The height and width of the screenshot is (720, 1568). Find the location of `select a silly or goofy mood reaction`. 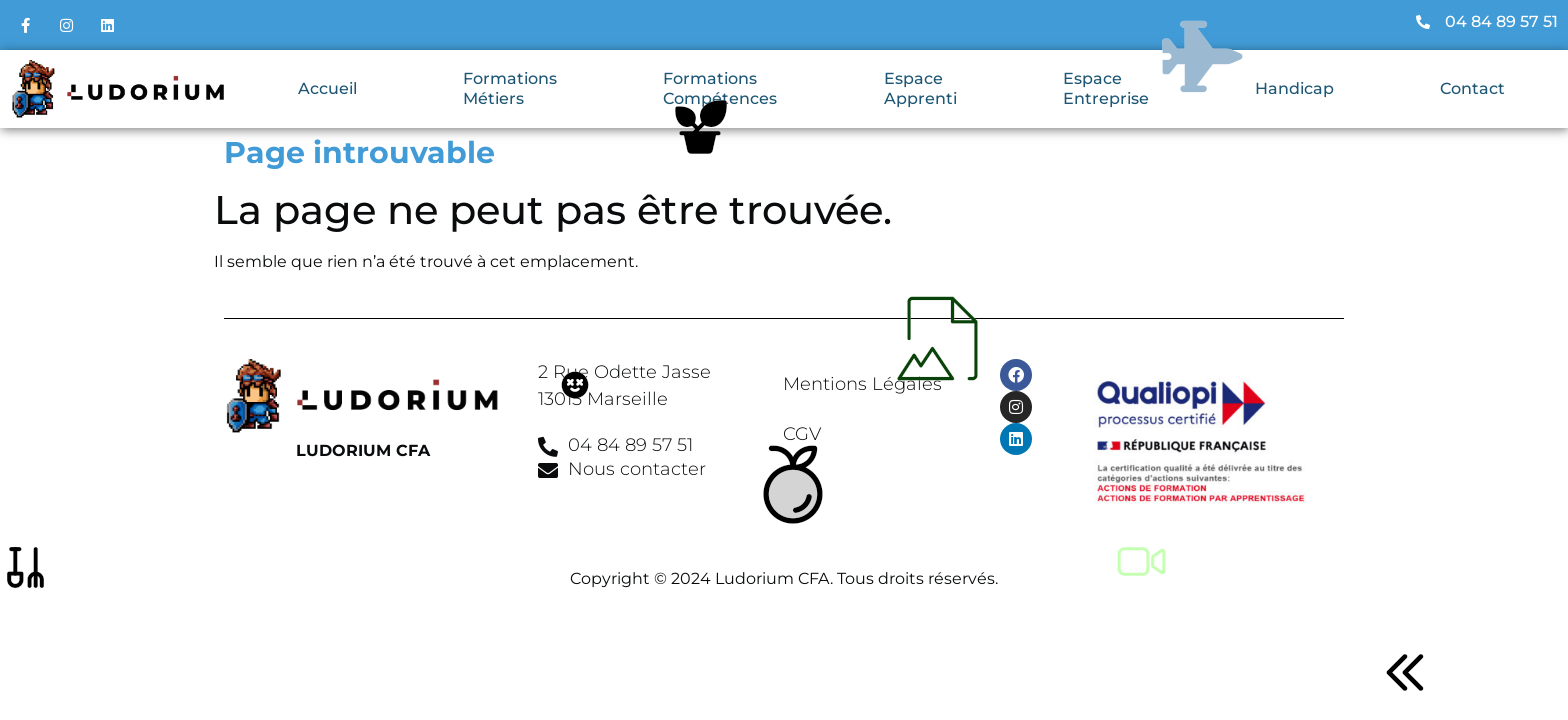

select a silly or goofy mood reaction is located at coordinates (575, 385).